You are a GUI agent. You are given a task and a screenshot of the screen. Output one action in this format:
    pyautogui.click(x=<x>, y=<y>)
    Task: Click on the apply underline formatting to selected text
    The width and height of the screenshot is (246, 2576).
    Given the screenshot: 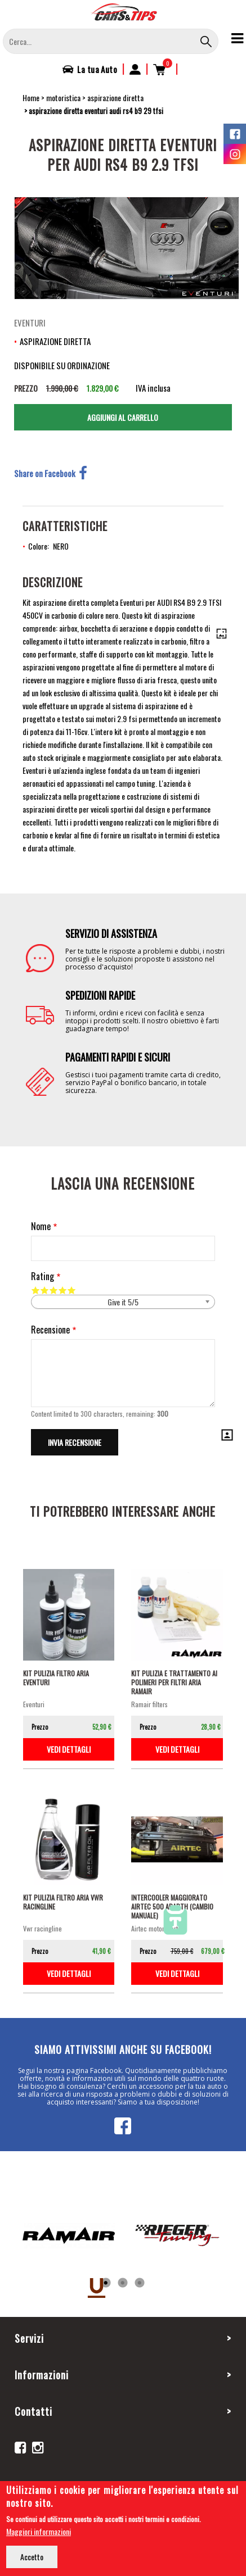 What is the action you would take?
    pyautogui.click(x=96, y=2288)
    